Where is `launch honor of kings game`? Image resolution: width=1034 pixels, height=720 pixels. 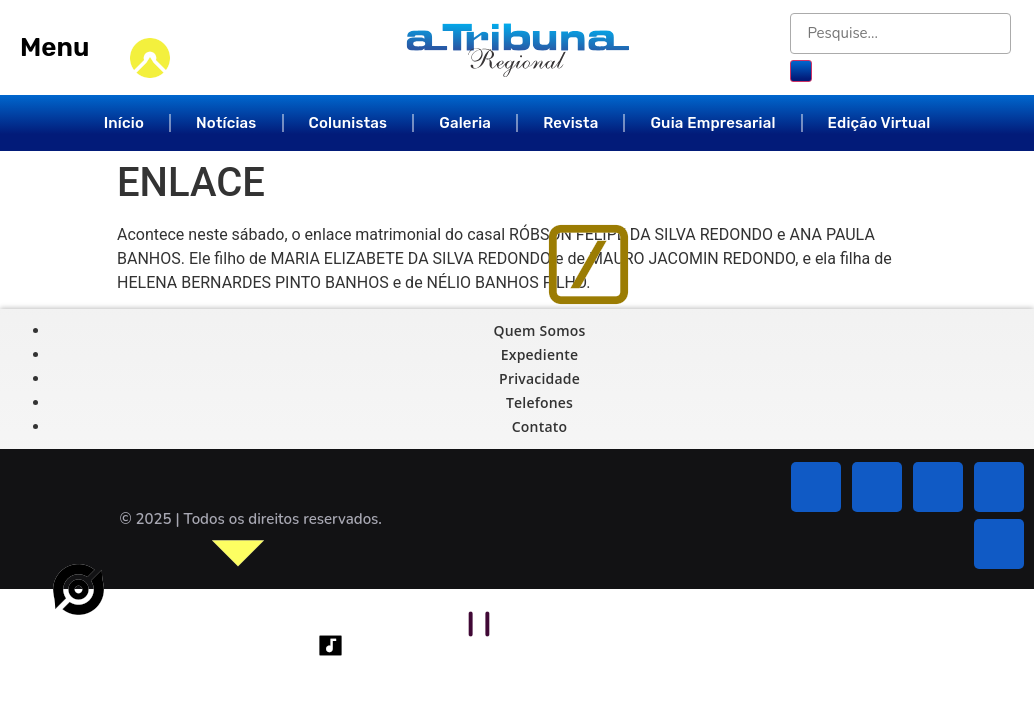
launch honor of kings game is located at coordinates (78, 589).